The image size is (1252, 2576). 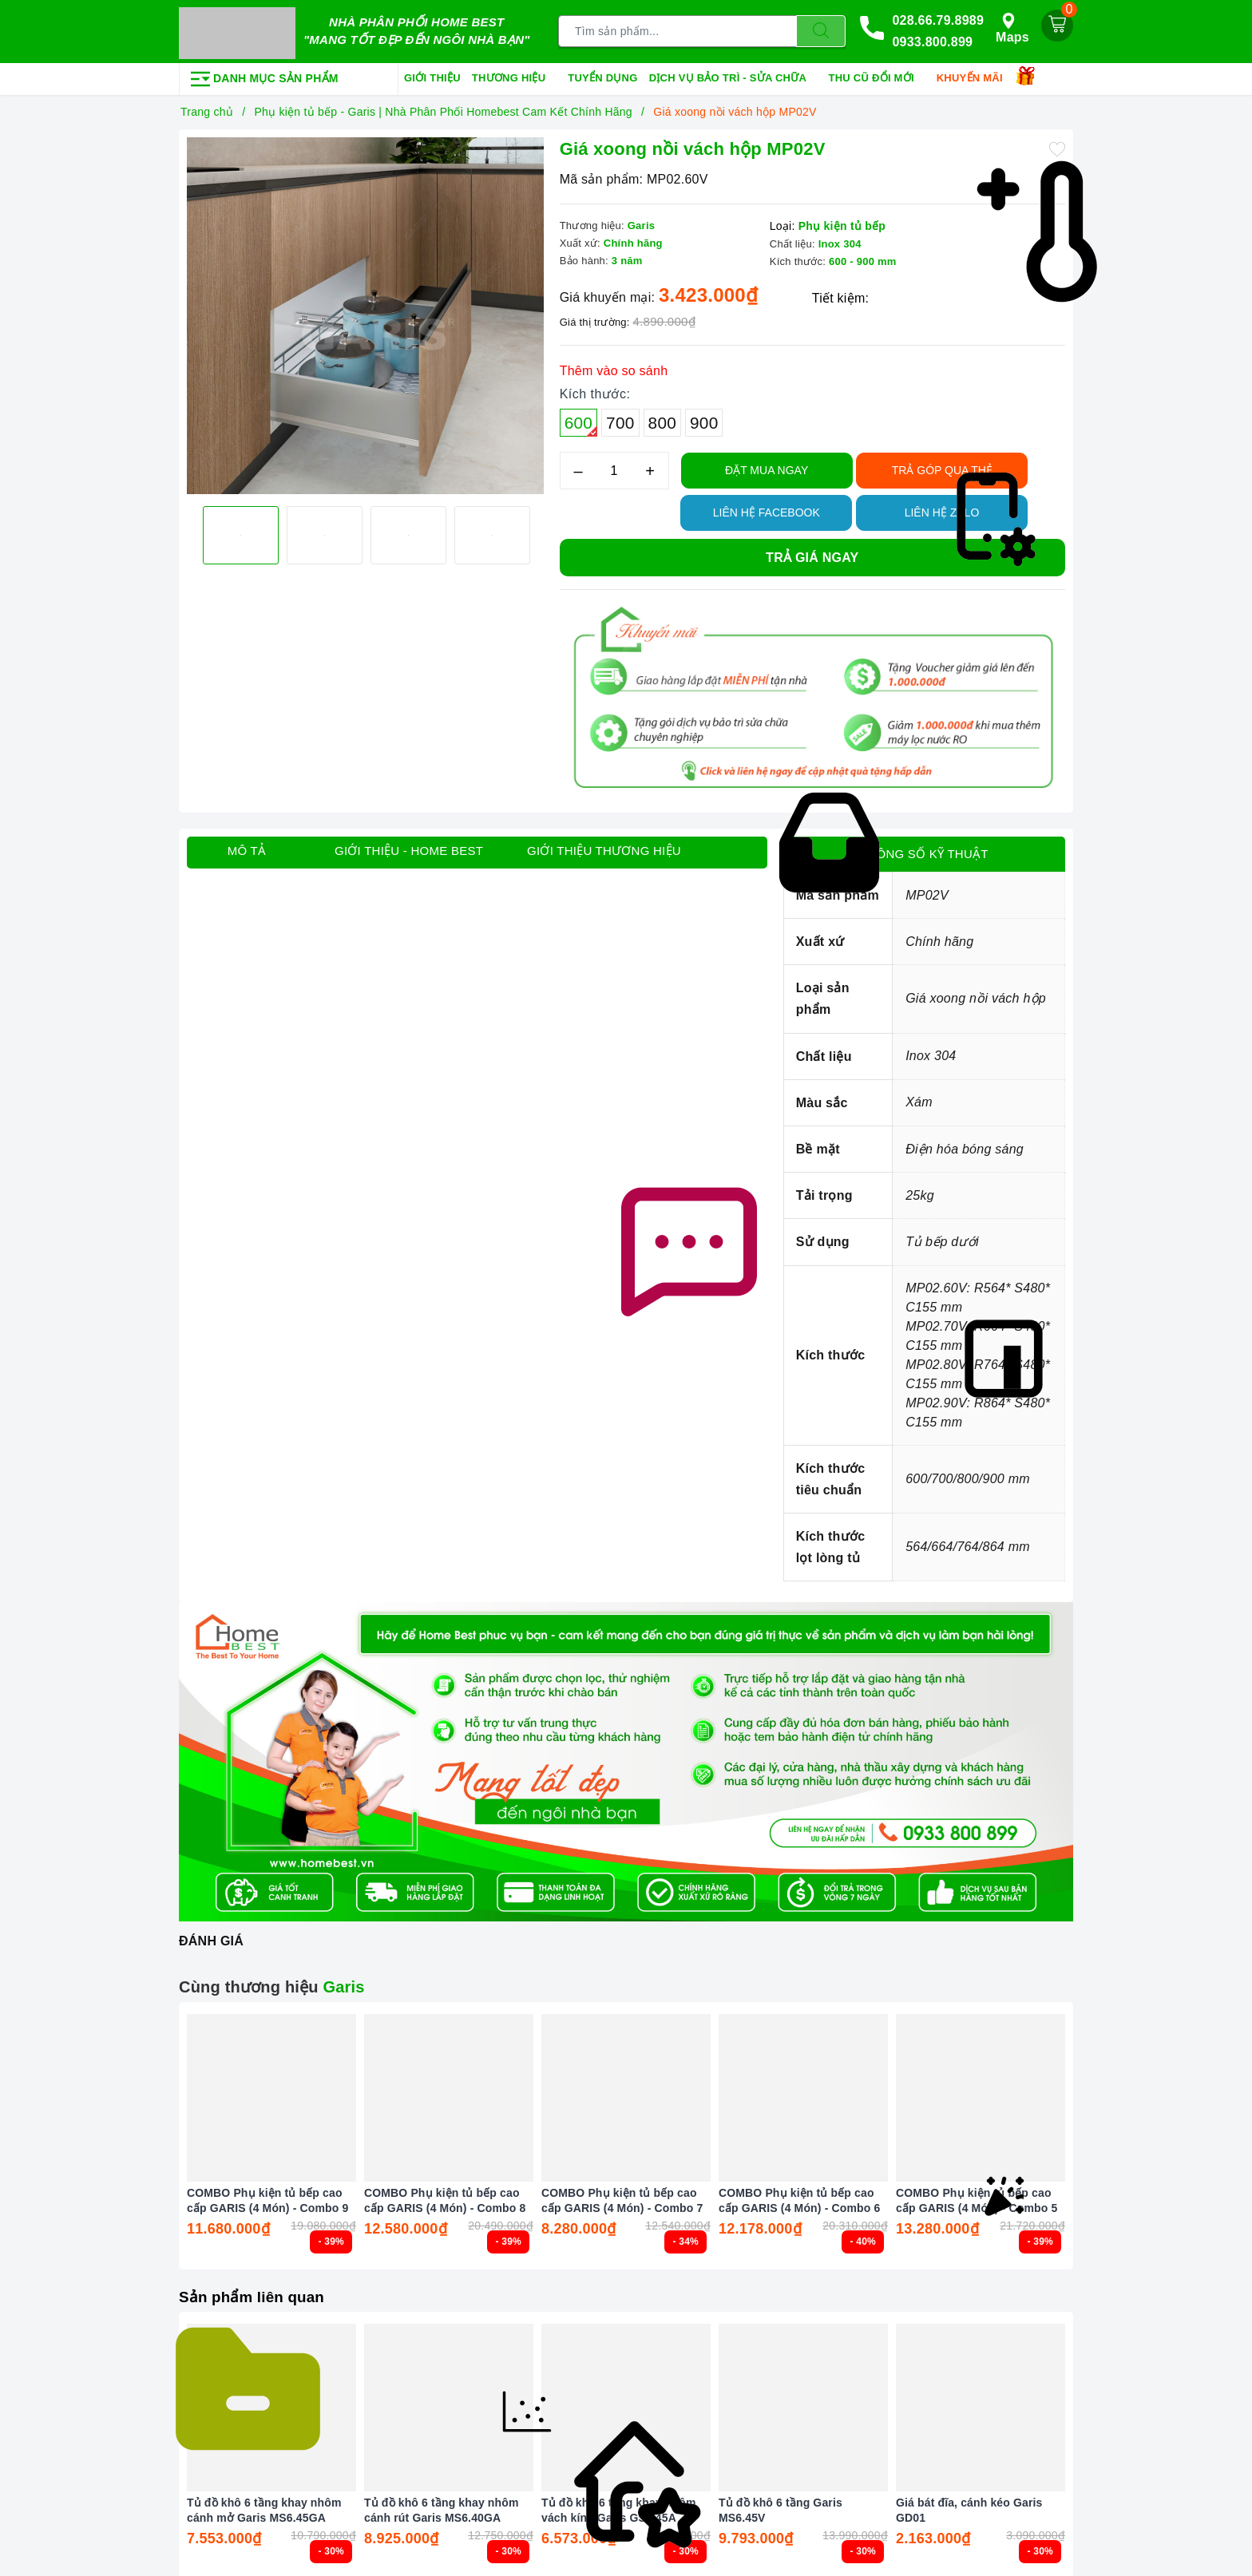 What do you see at coordinates (987, 516) in the screenshot?
I see `access mobile device settings` at bounding box center [987, 516].